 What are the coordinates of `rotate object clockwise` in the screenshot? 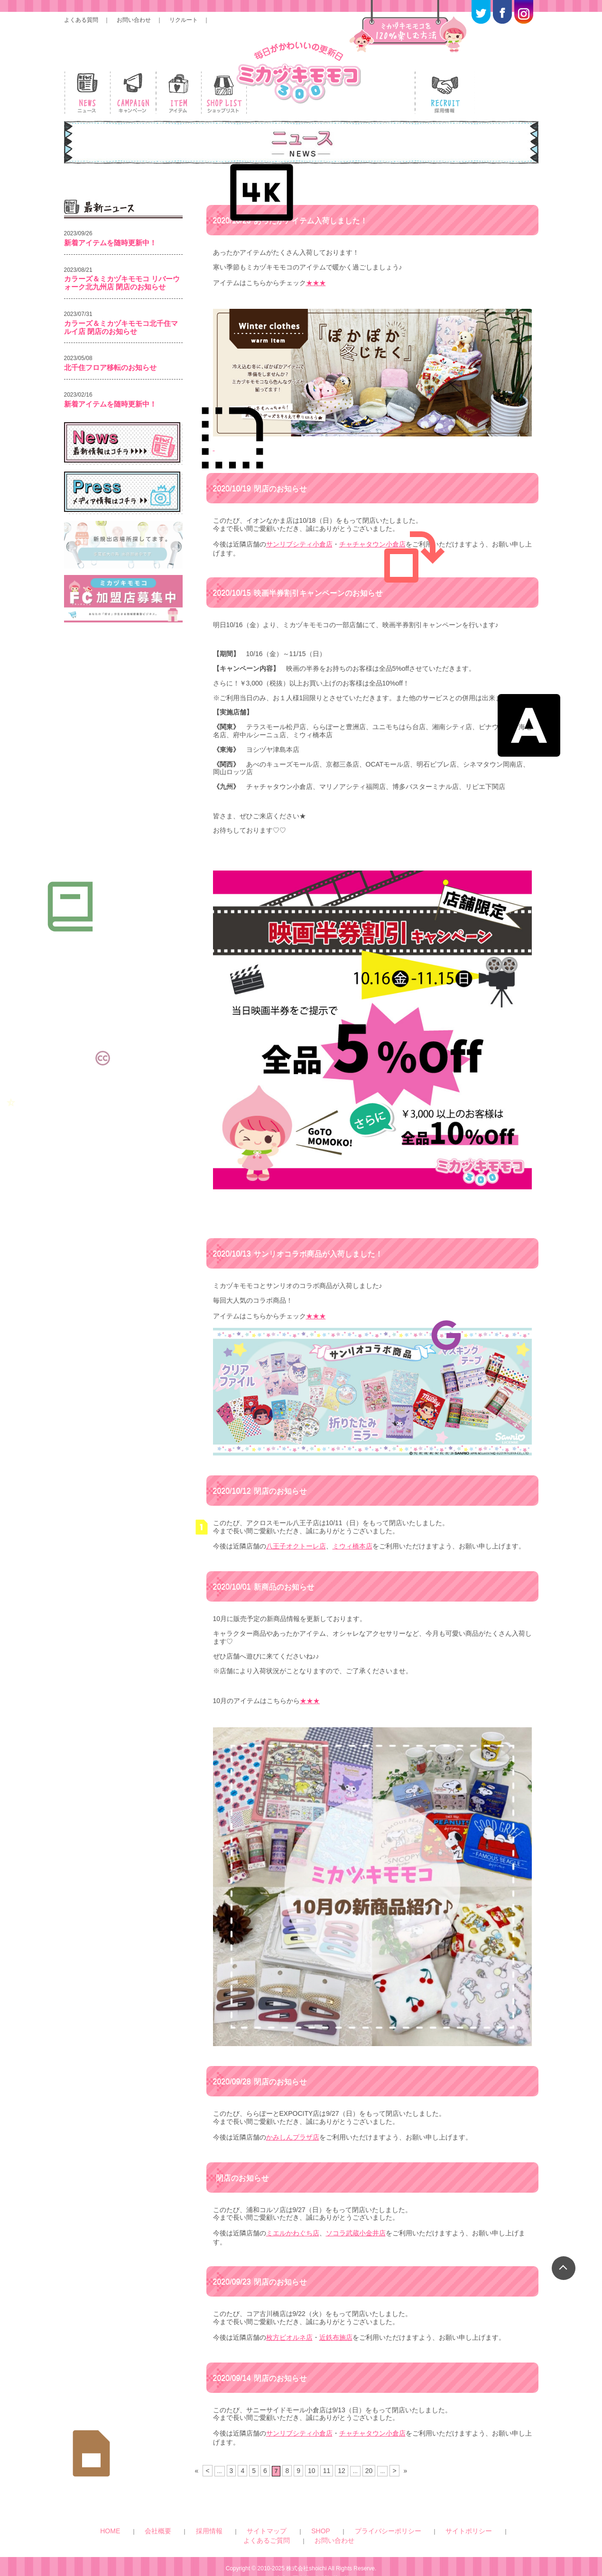 It's located at (413, 557).